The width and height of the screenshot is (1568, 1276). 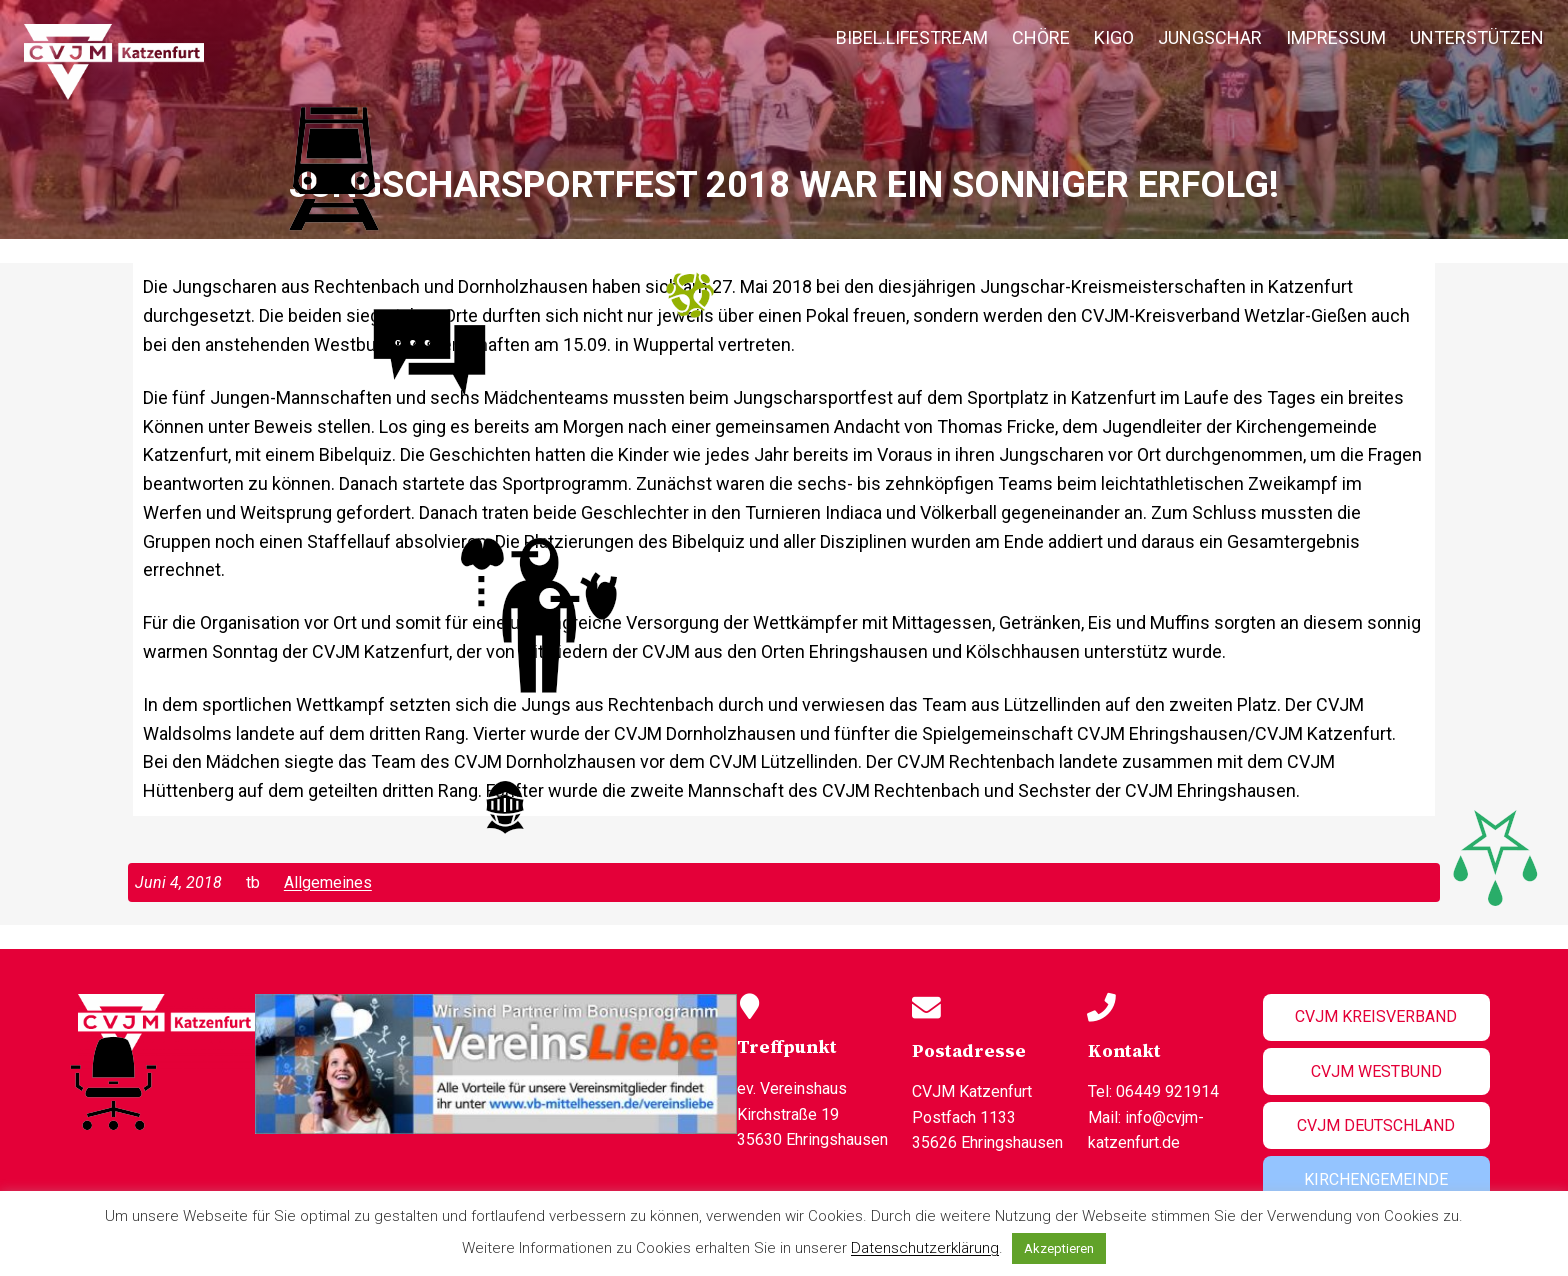 What do you see at coordinates (505, 807) in the screenshot?
I see `select knight or warrior character class` at bounding box center [505, 807].